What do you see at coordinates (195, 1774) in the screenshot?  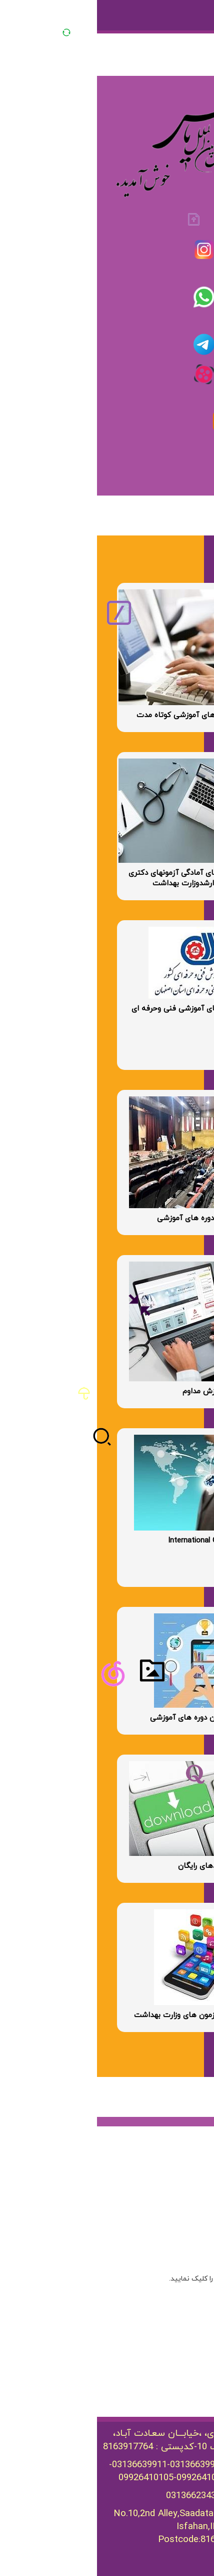 I see `open the Quora app` at bounding box center [195, 1774].